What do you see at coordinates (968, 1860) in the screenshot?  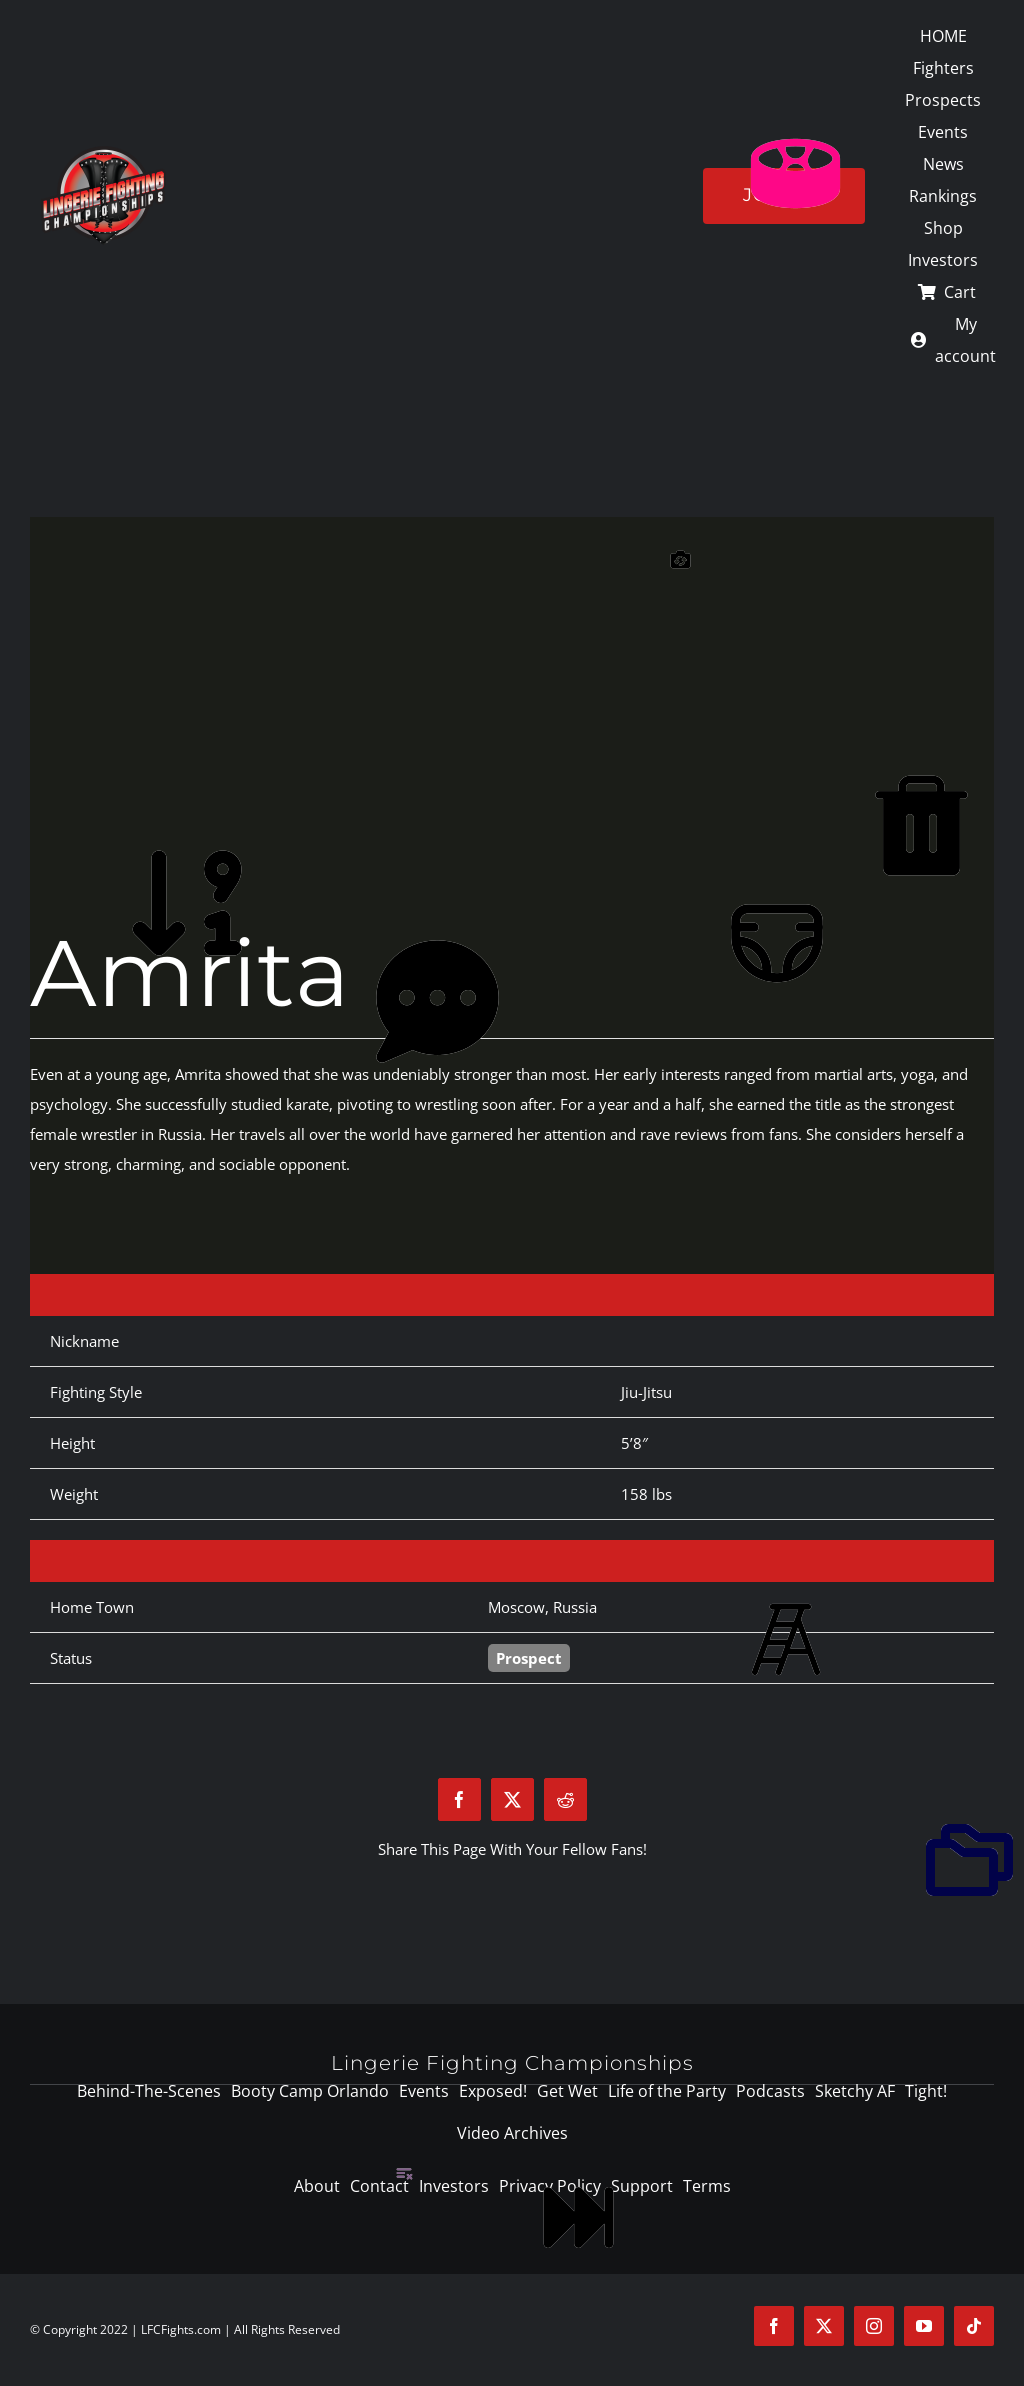 I see `browse all folders` at bounding box center [968, 1860].